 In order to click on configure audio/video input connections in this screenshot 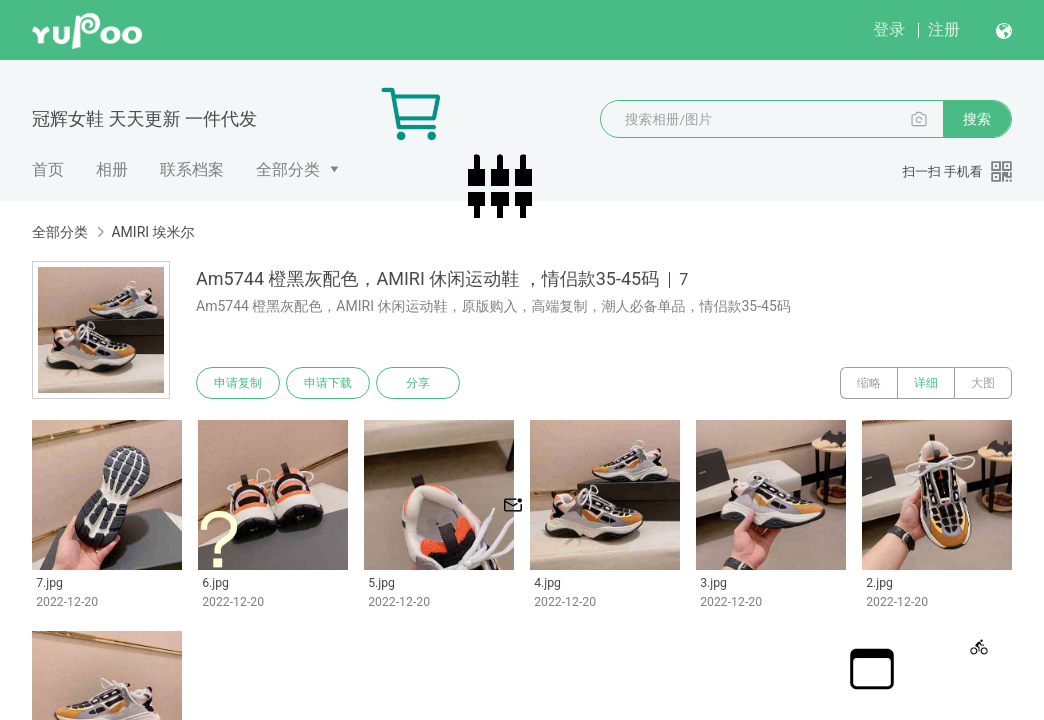, I will do `click(500, 186)`.